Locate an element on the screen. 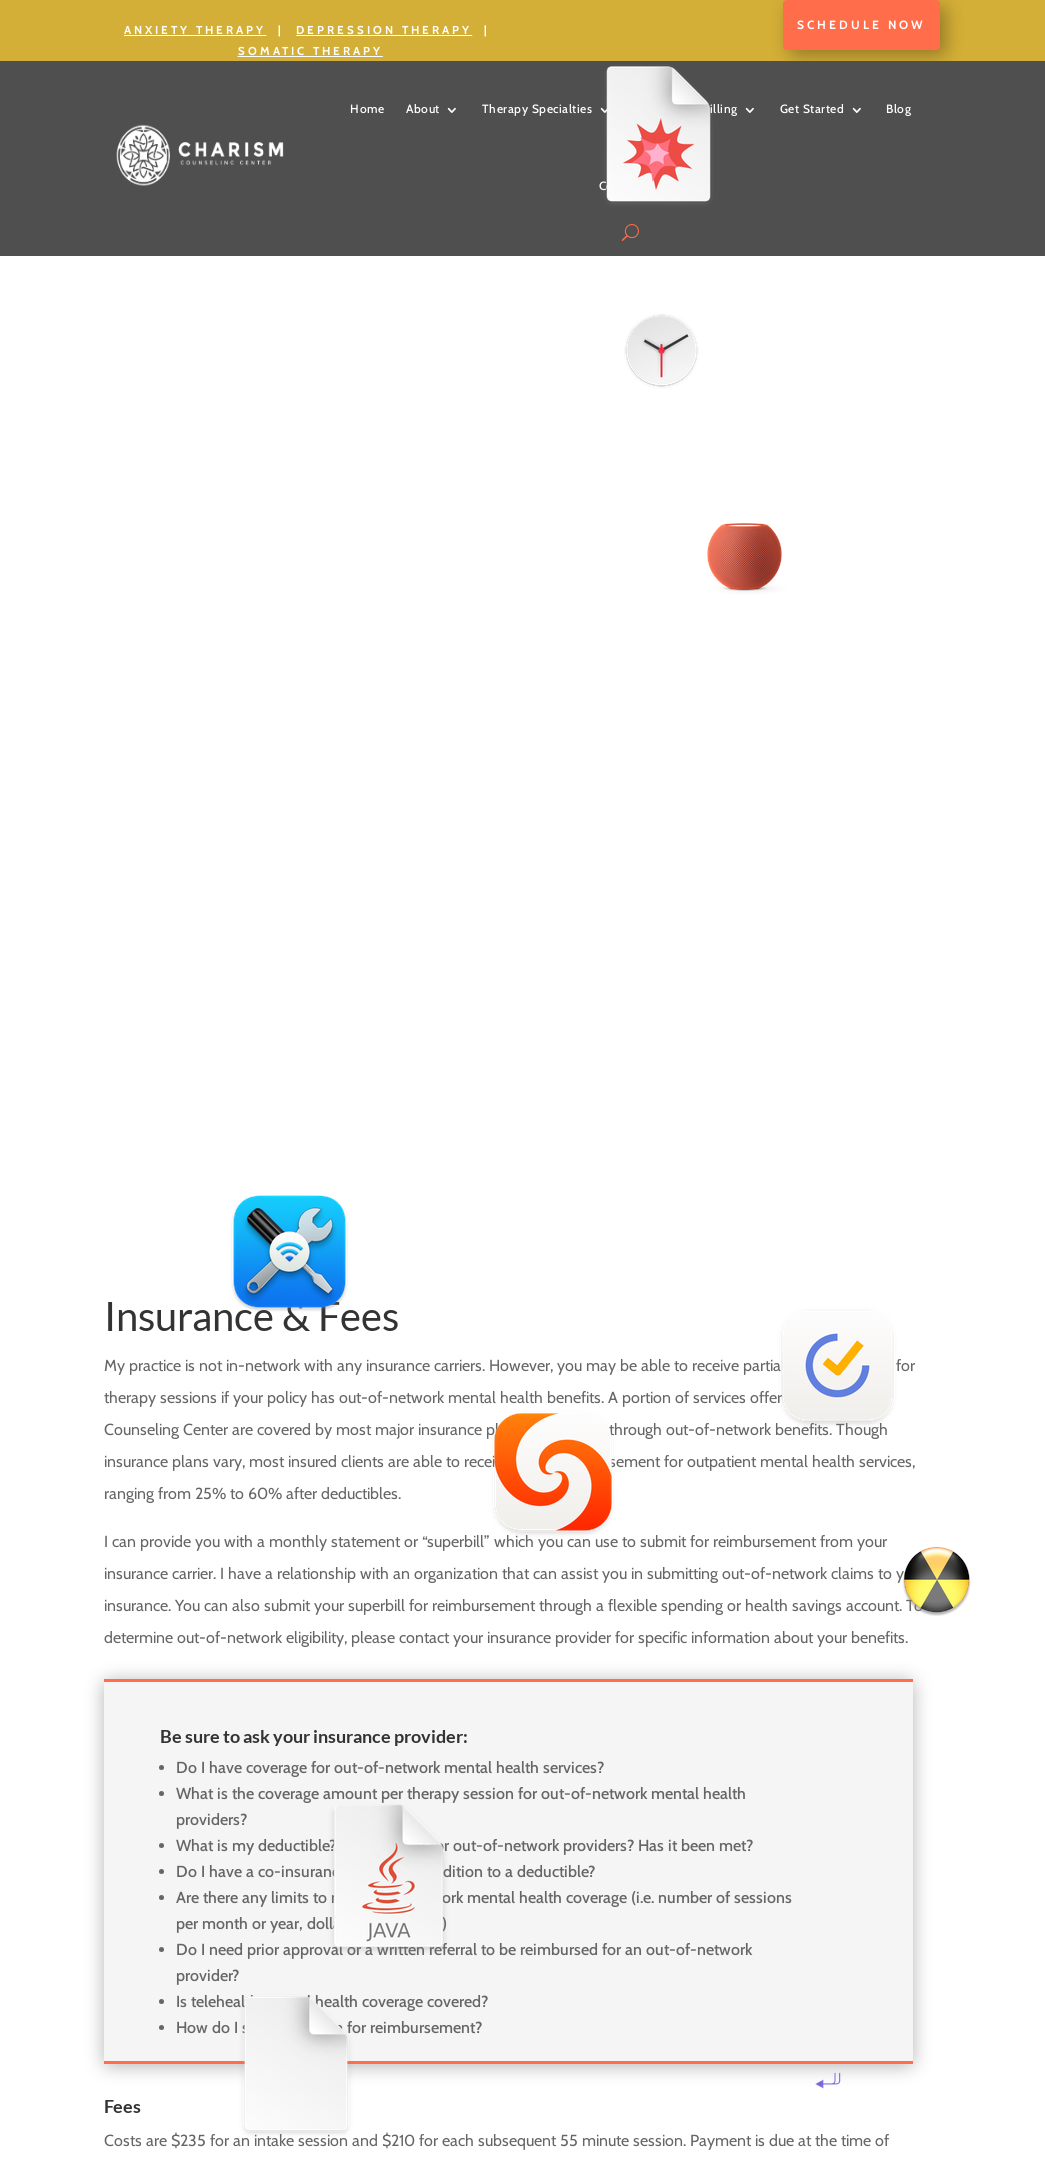  HomePod mini smart speaker in orange is located at coordinates (744, 563).